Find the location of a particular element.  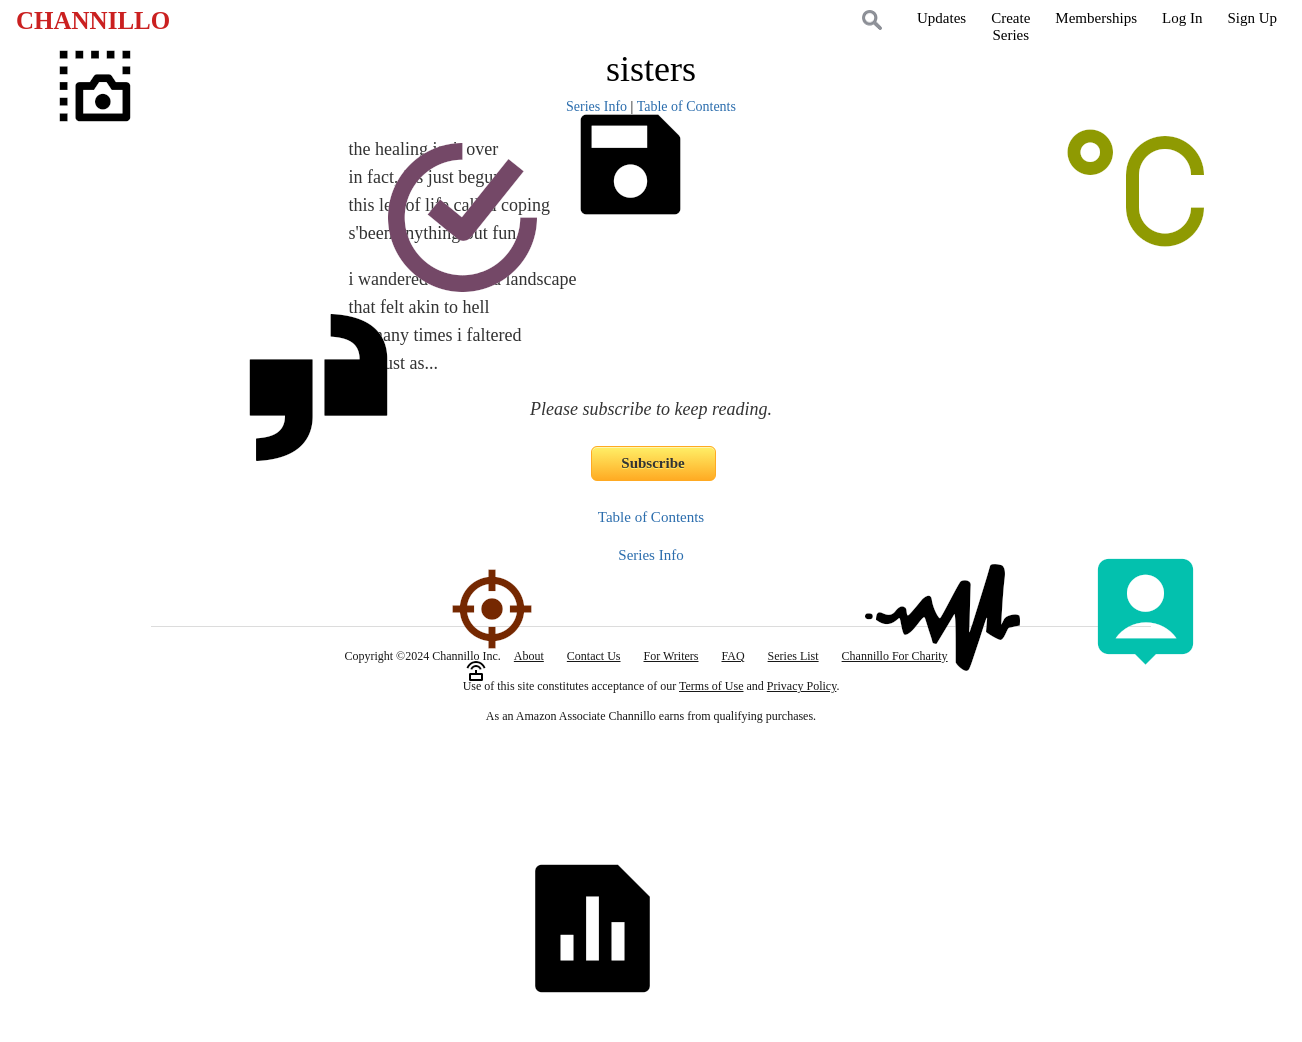

view document with chart data is located at coordinates (592, 928).